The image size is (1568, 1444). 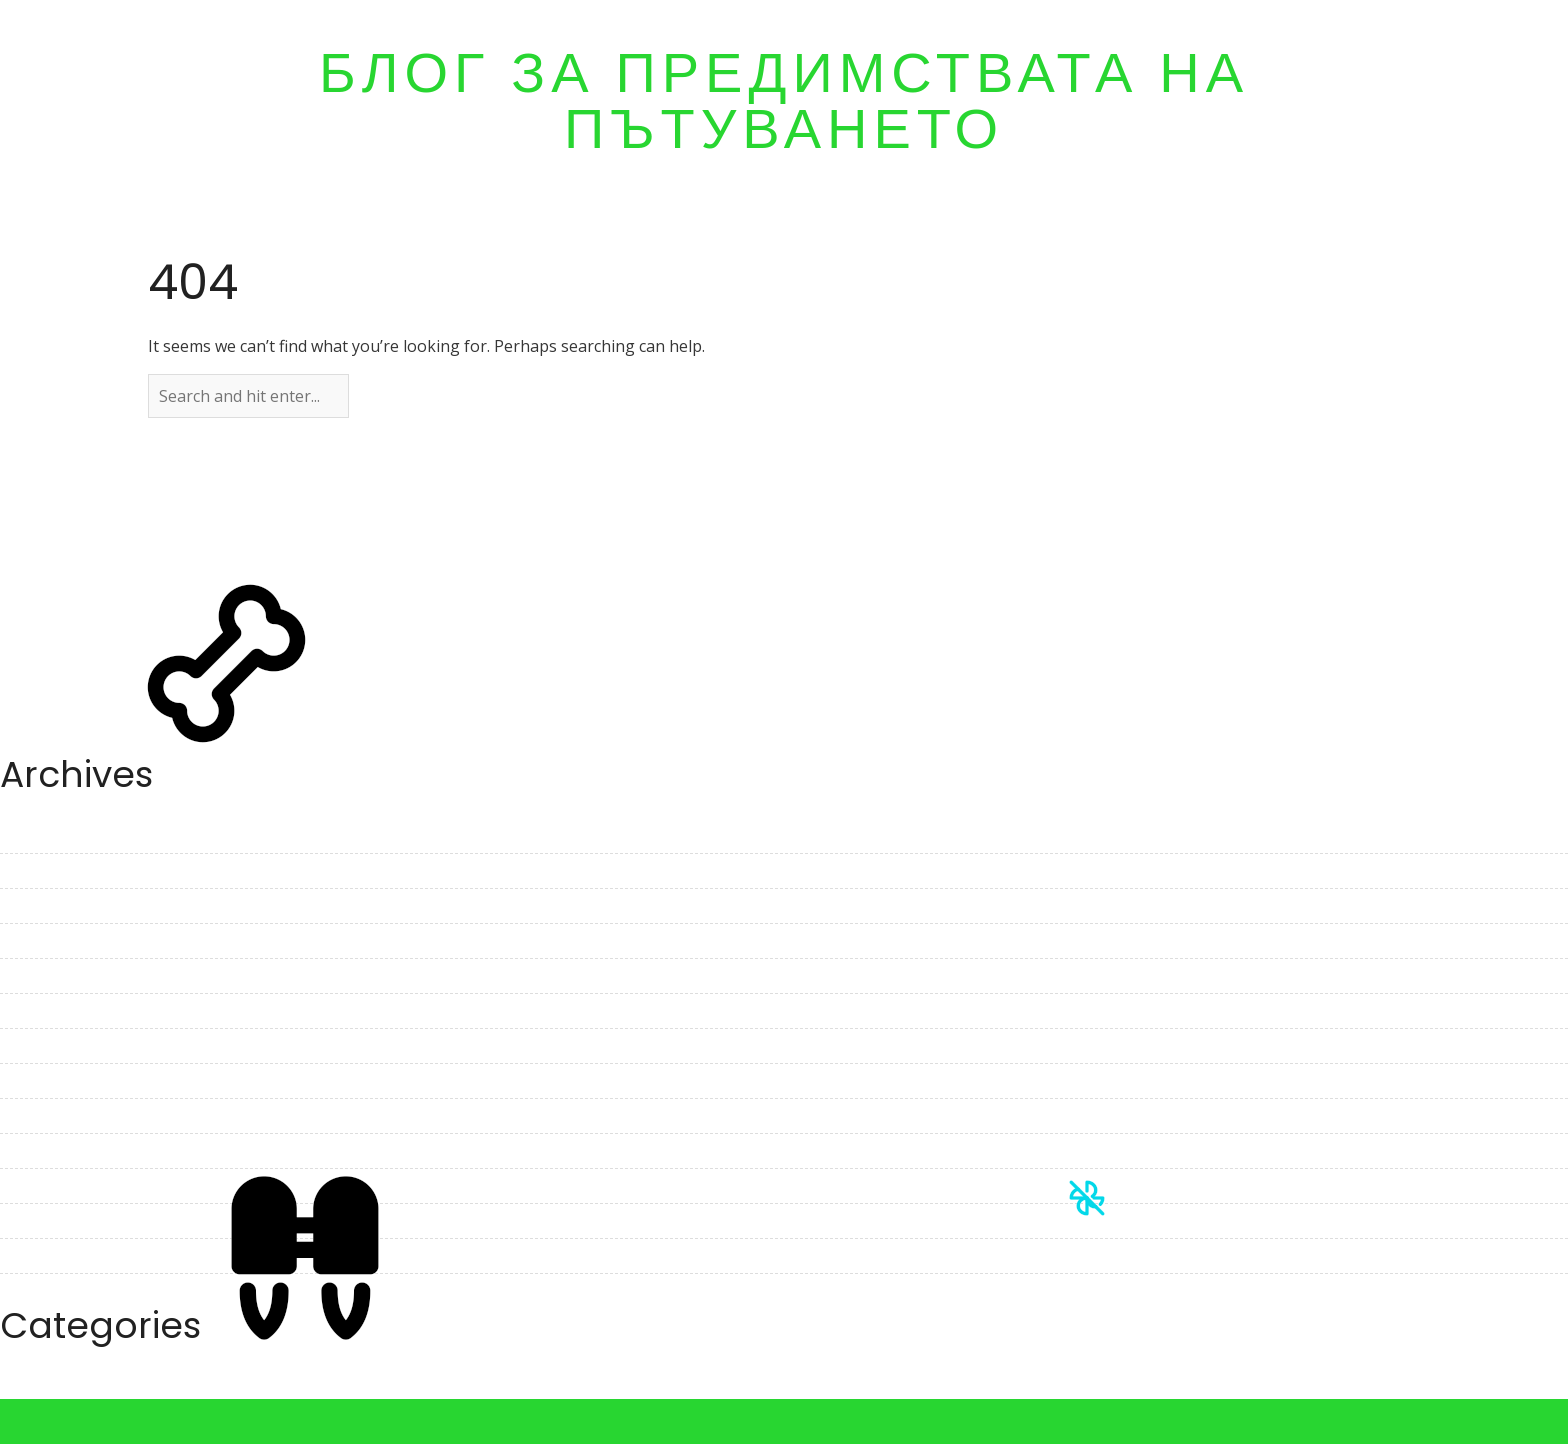 What do you see at coordinates (226, 663) in the screenshot?
I see `access pet-related features or settings` at bounding box center [226, 663].